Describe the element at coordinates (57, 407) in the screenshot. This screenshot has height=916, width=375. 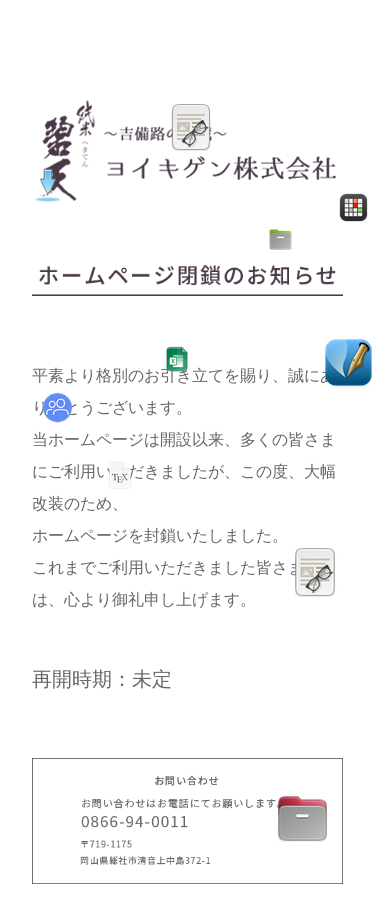
I see `access user accounts and settings` at that location.